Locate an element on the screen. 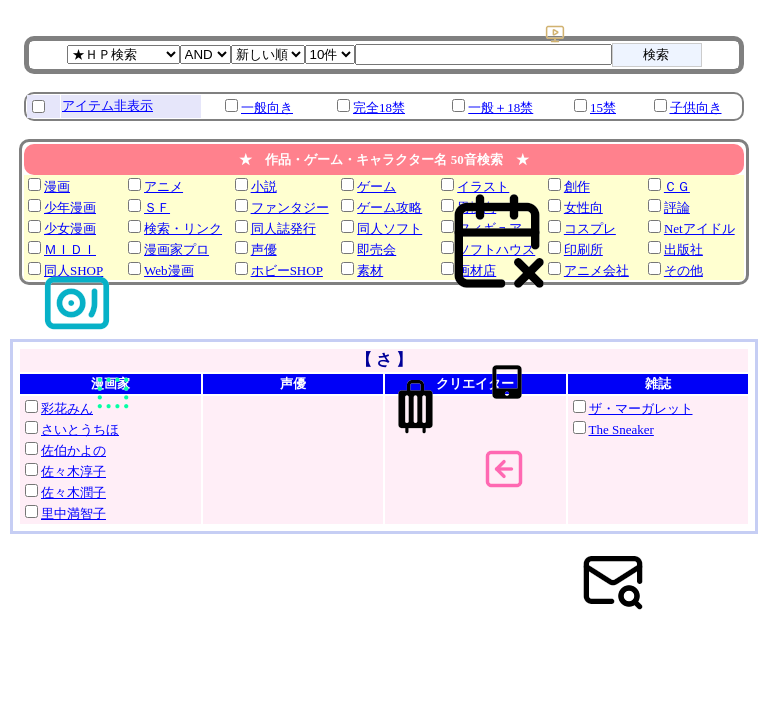  play video on display is located at coordinates (555, 34).